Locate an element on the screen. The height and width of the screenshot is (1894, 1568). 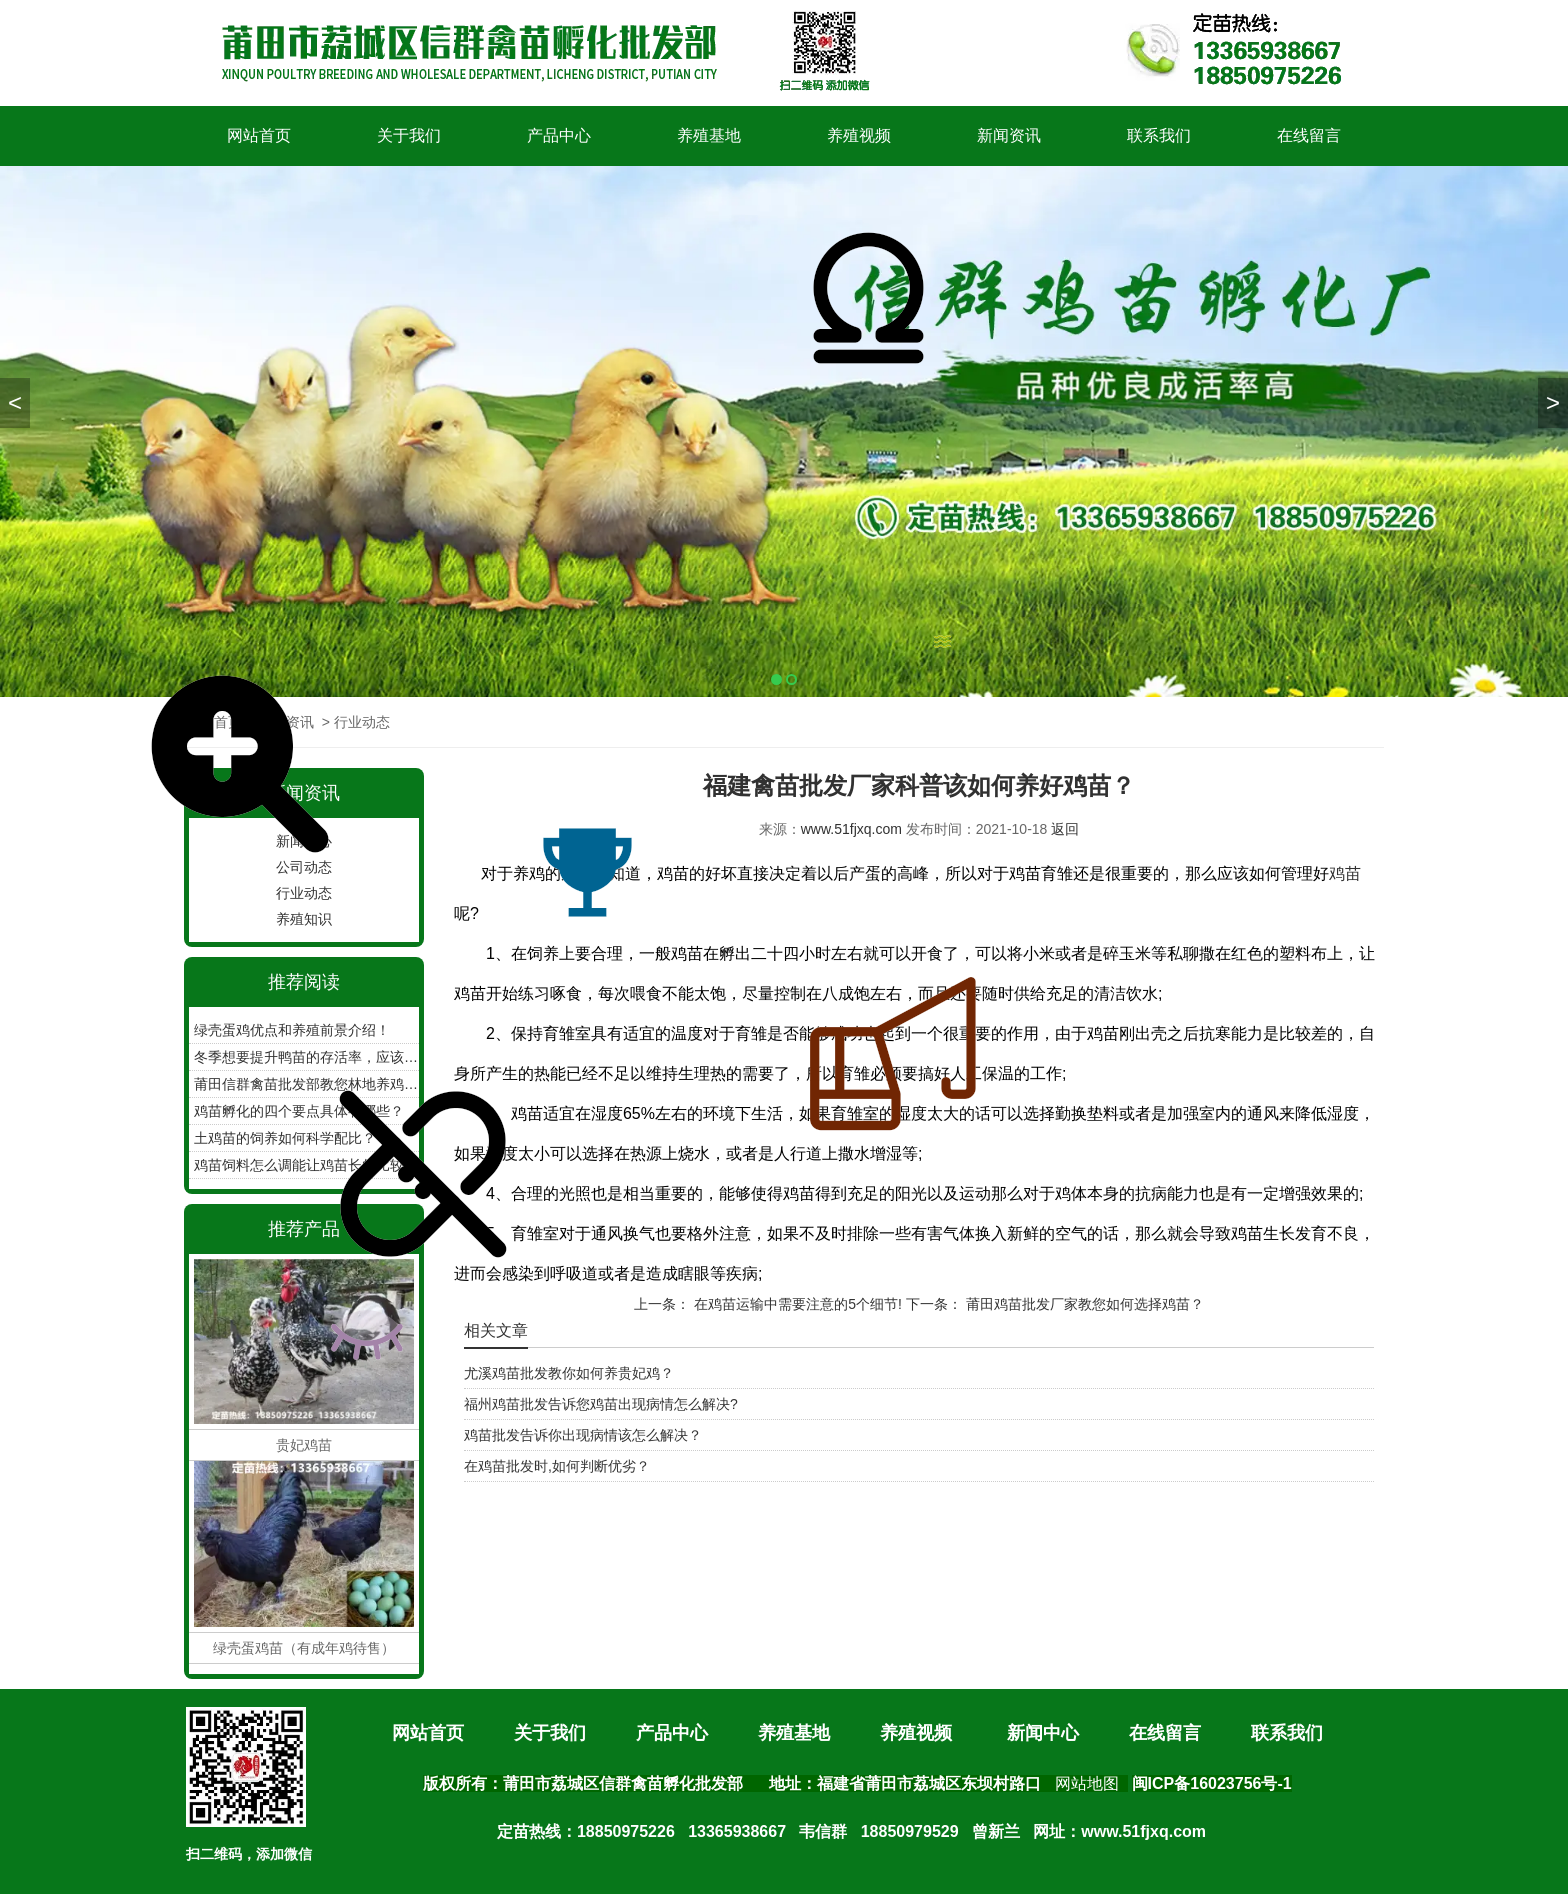
construction or building-related feature is located at coordinates (896, 1063).